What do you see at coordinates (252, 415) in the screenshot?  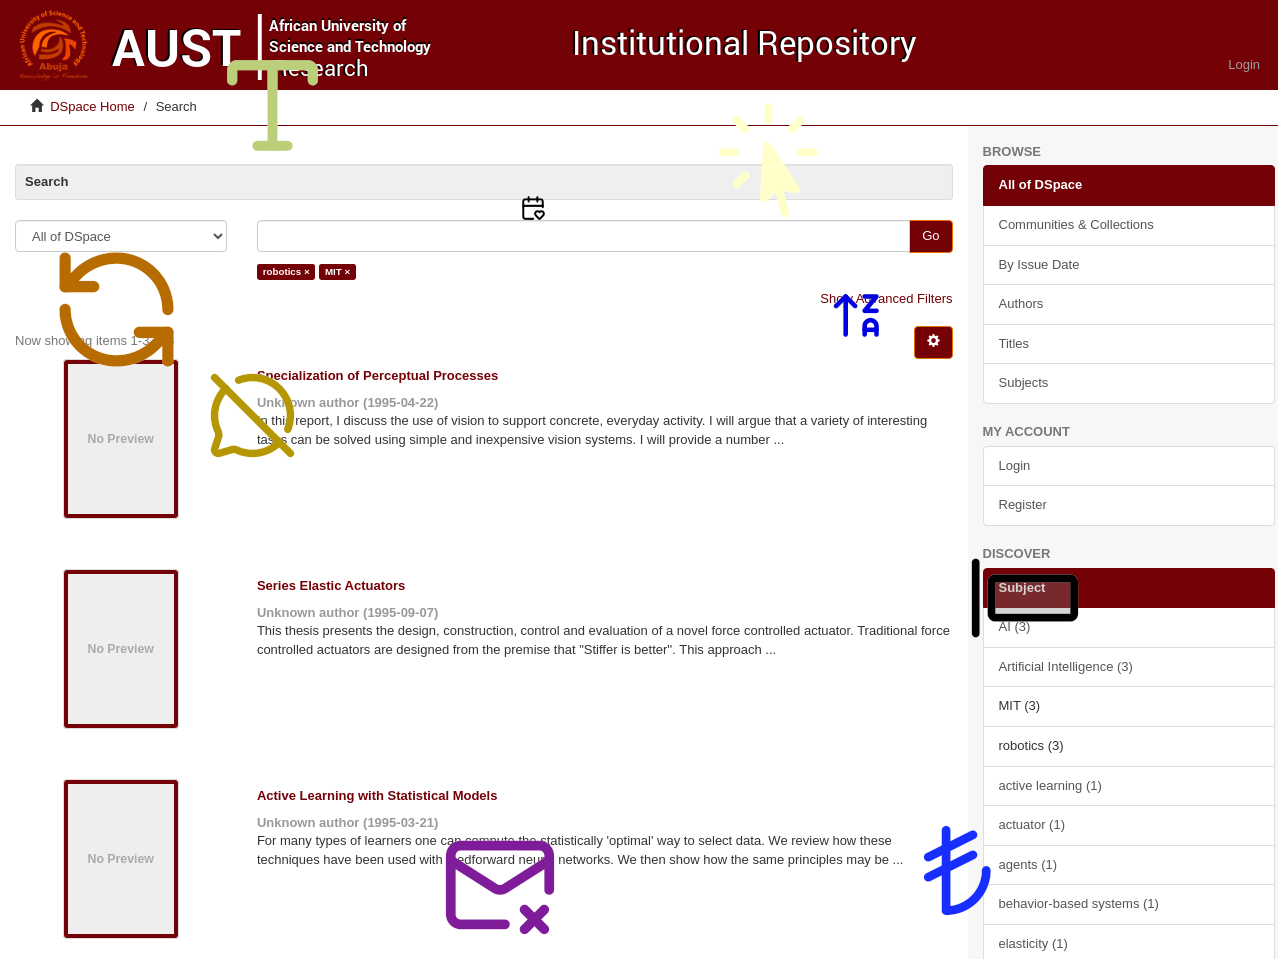 I see `mute or disable chat notifications` at bounding box center [252, 415].